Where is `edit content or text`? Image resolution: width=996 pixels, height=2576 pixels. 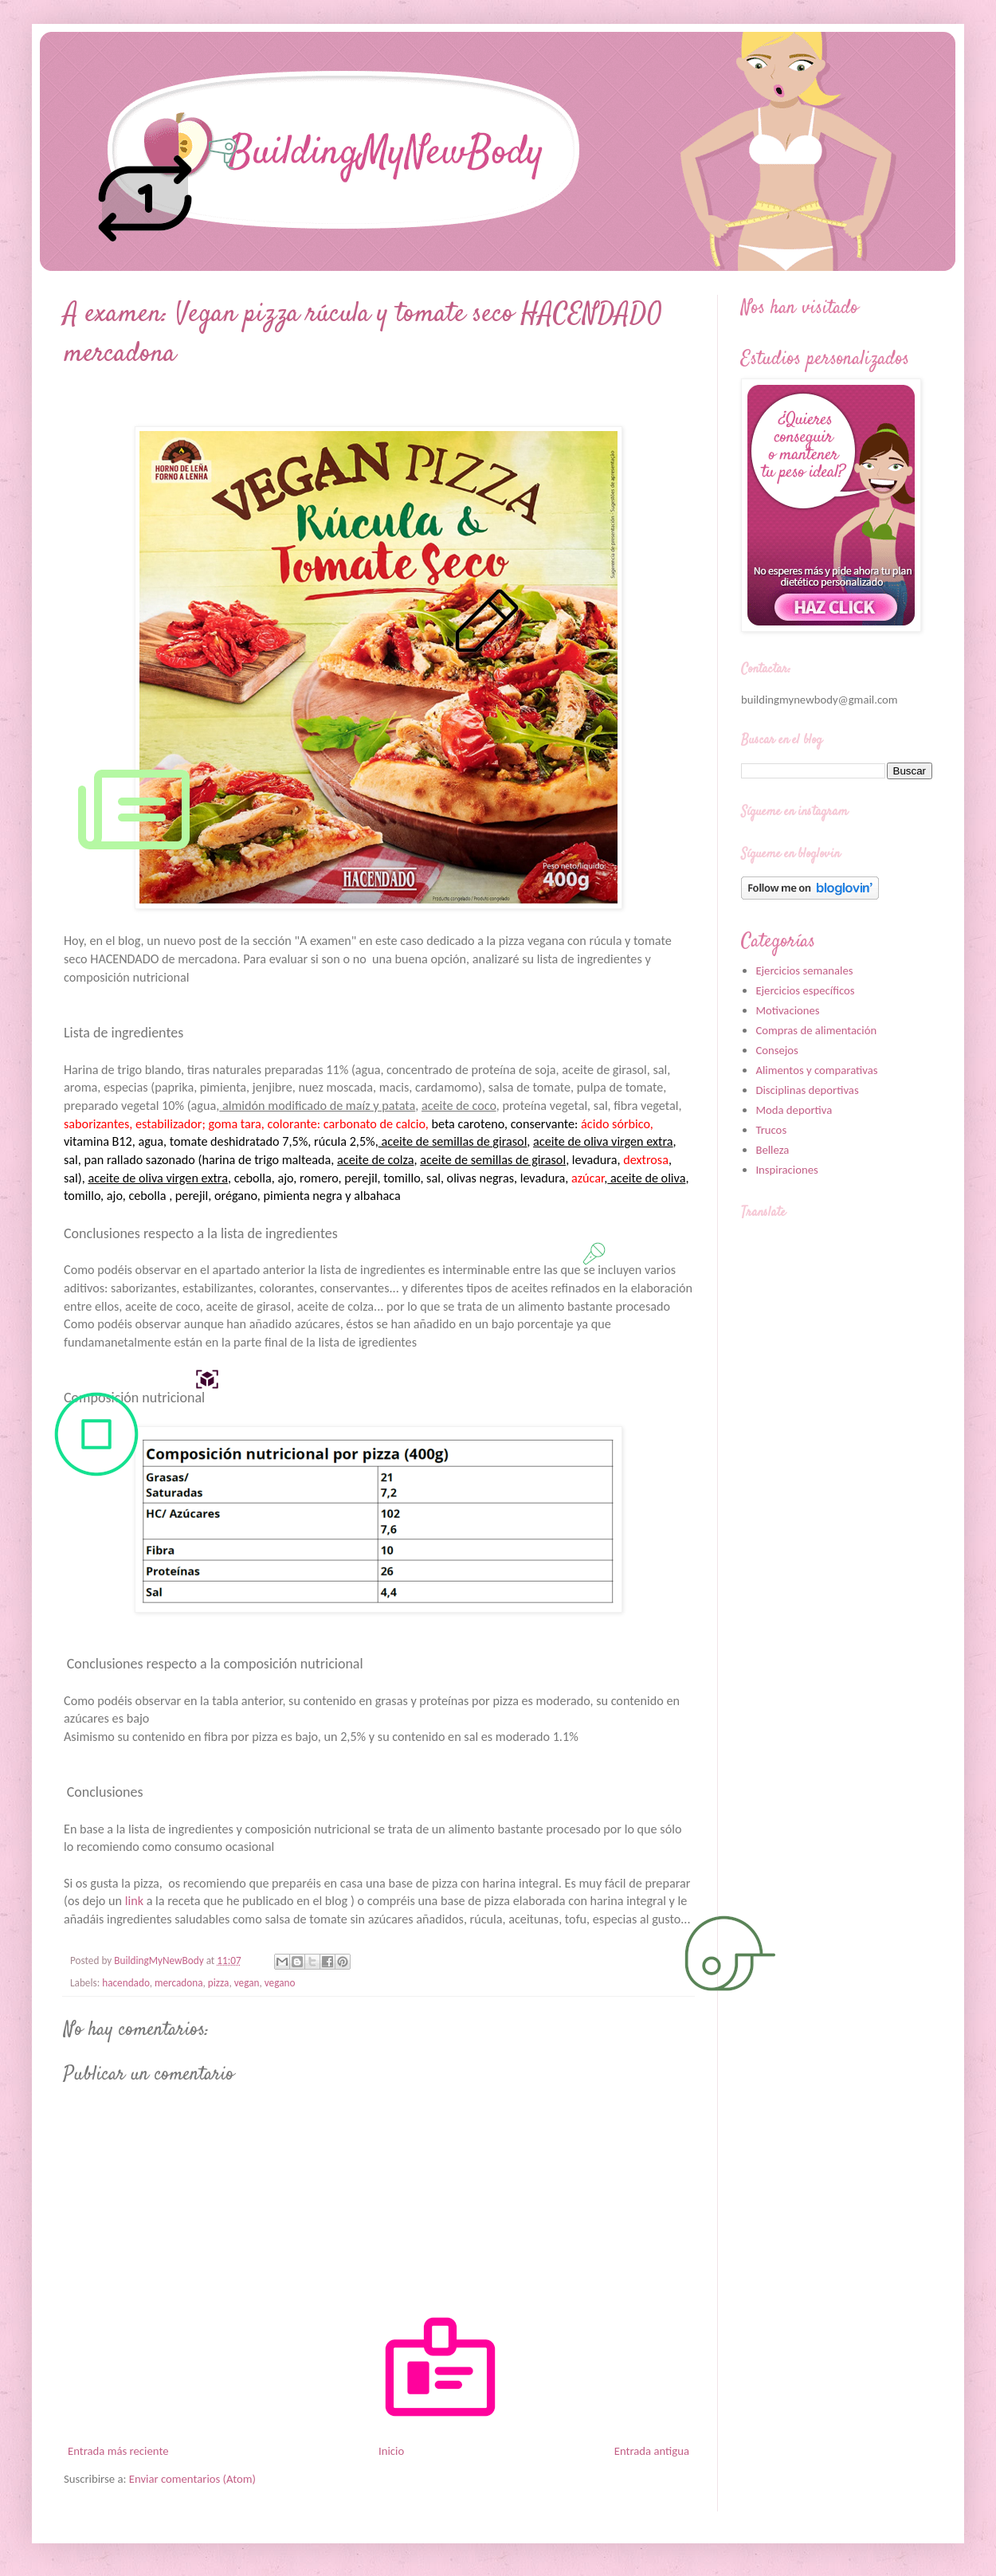
edit content or text is located at coordinates (485, 621).